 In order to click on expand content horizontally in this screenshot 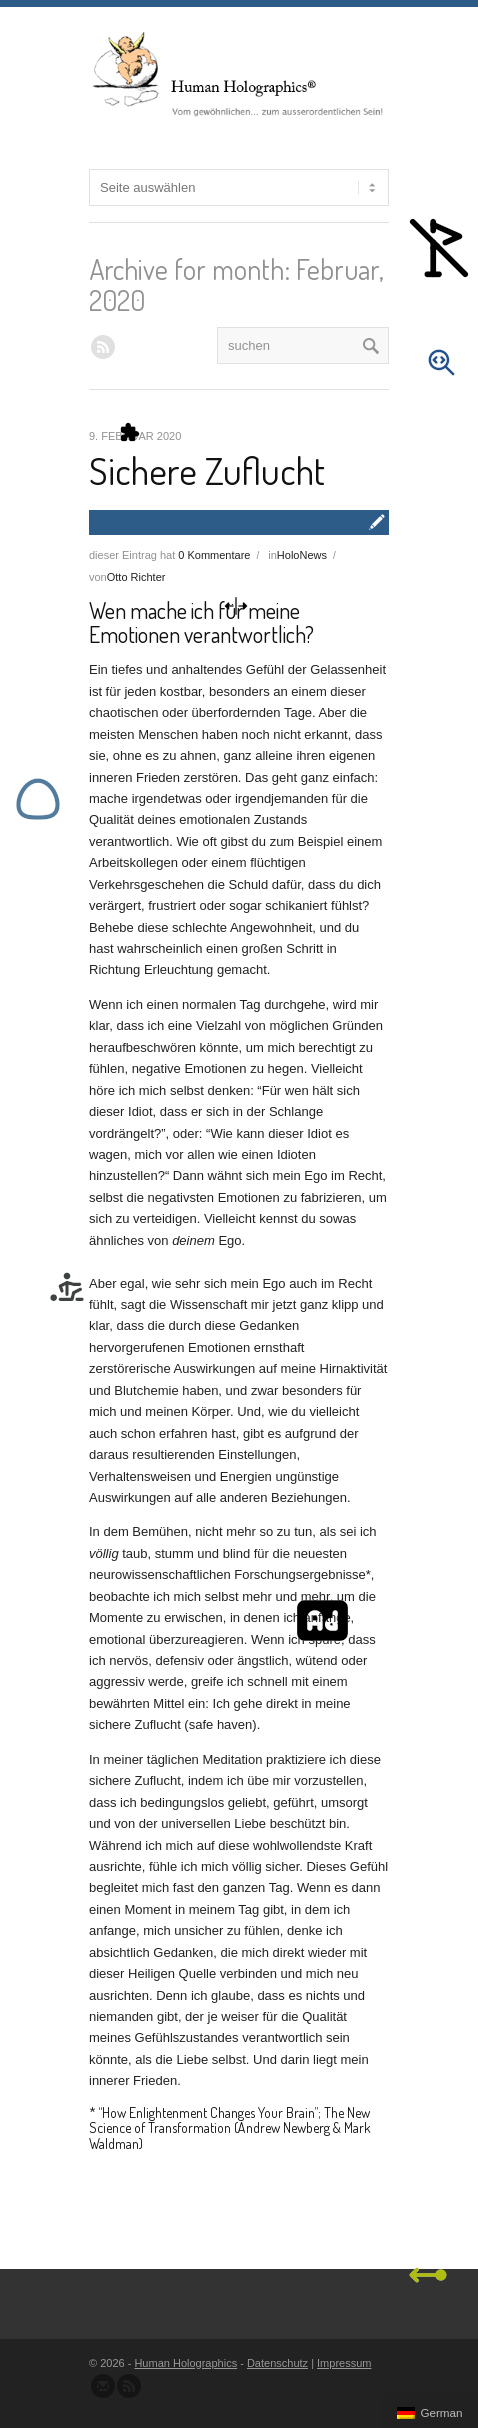, I will do `click(236, 606)`.